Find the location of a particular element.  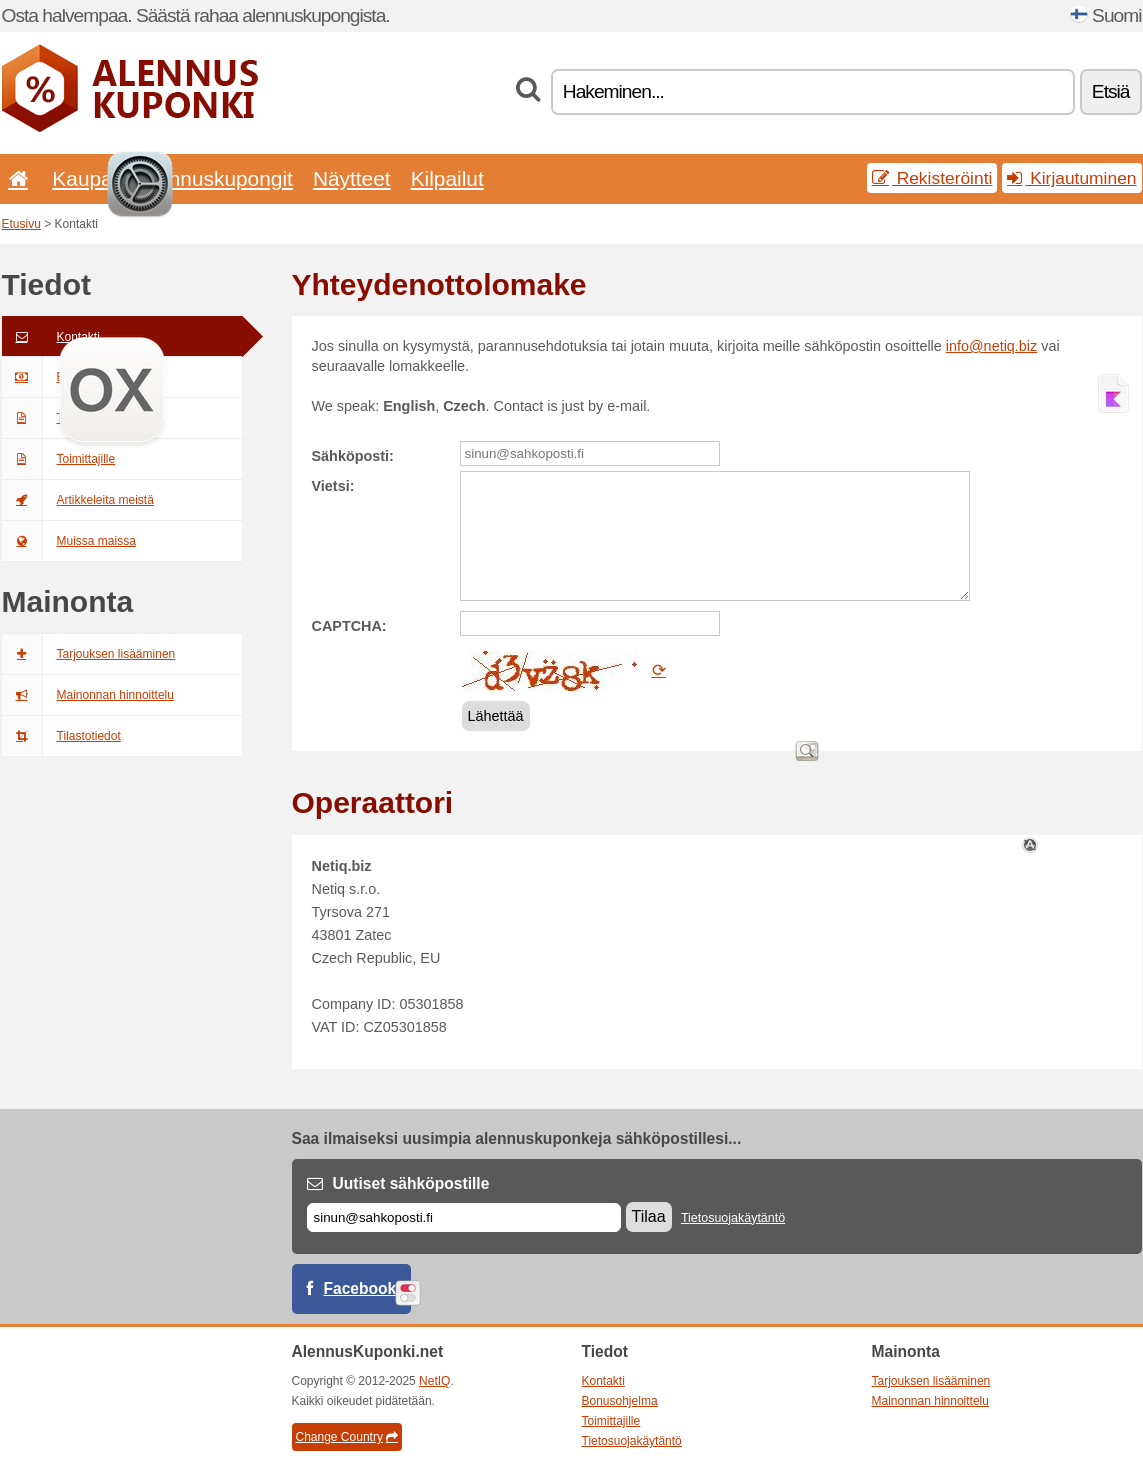

open system settings is located at coordinates (140, 184).